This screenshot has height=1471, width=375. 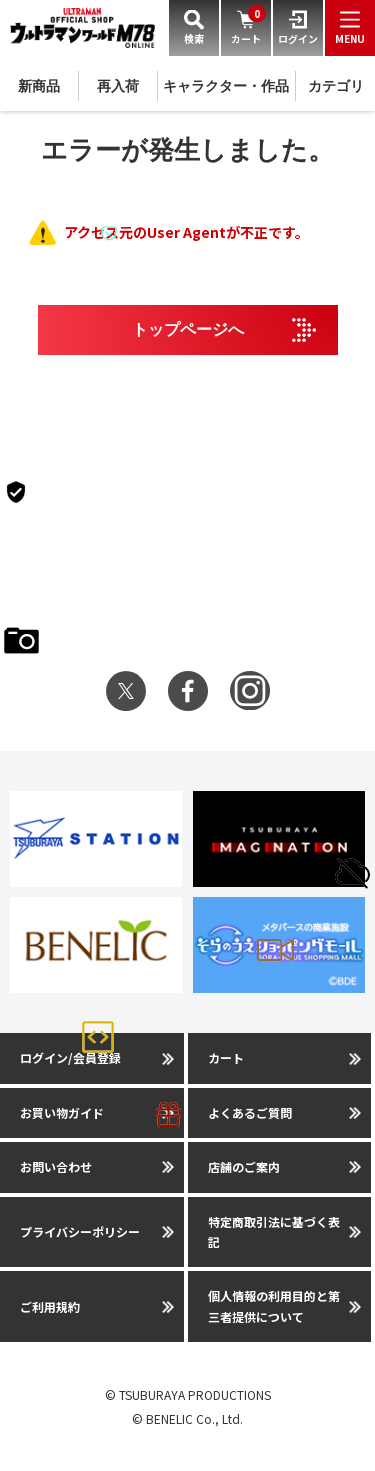 I want to click on save to pocket, so click(x=109, y=233).